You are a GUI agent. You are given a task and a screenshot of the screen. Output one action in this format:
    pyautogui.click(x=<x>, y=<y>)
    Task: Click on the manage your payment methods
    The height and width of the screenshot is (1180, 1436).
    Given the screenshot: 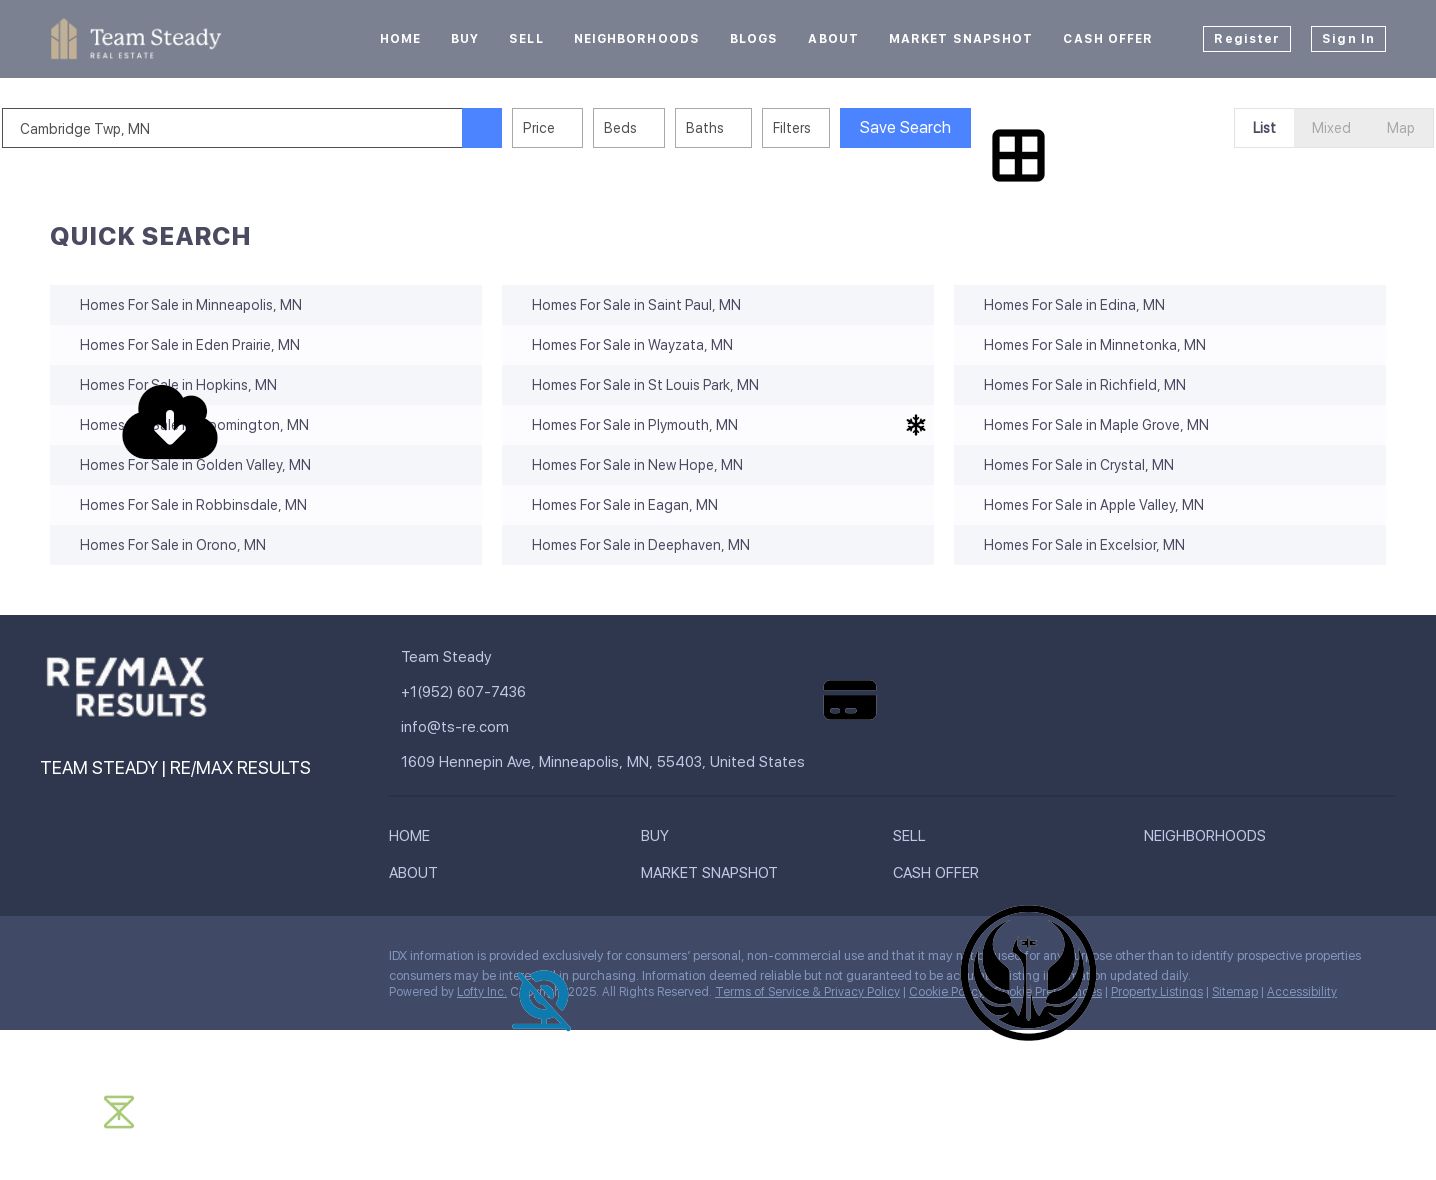 What is the action you would take?
    pyautogui.click(x=850, y=700)
    